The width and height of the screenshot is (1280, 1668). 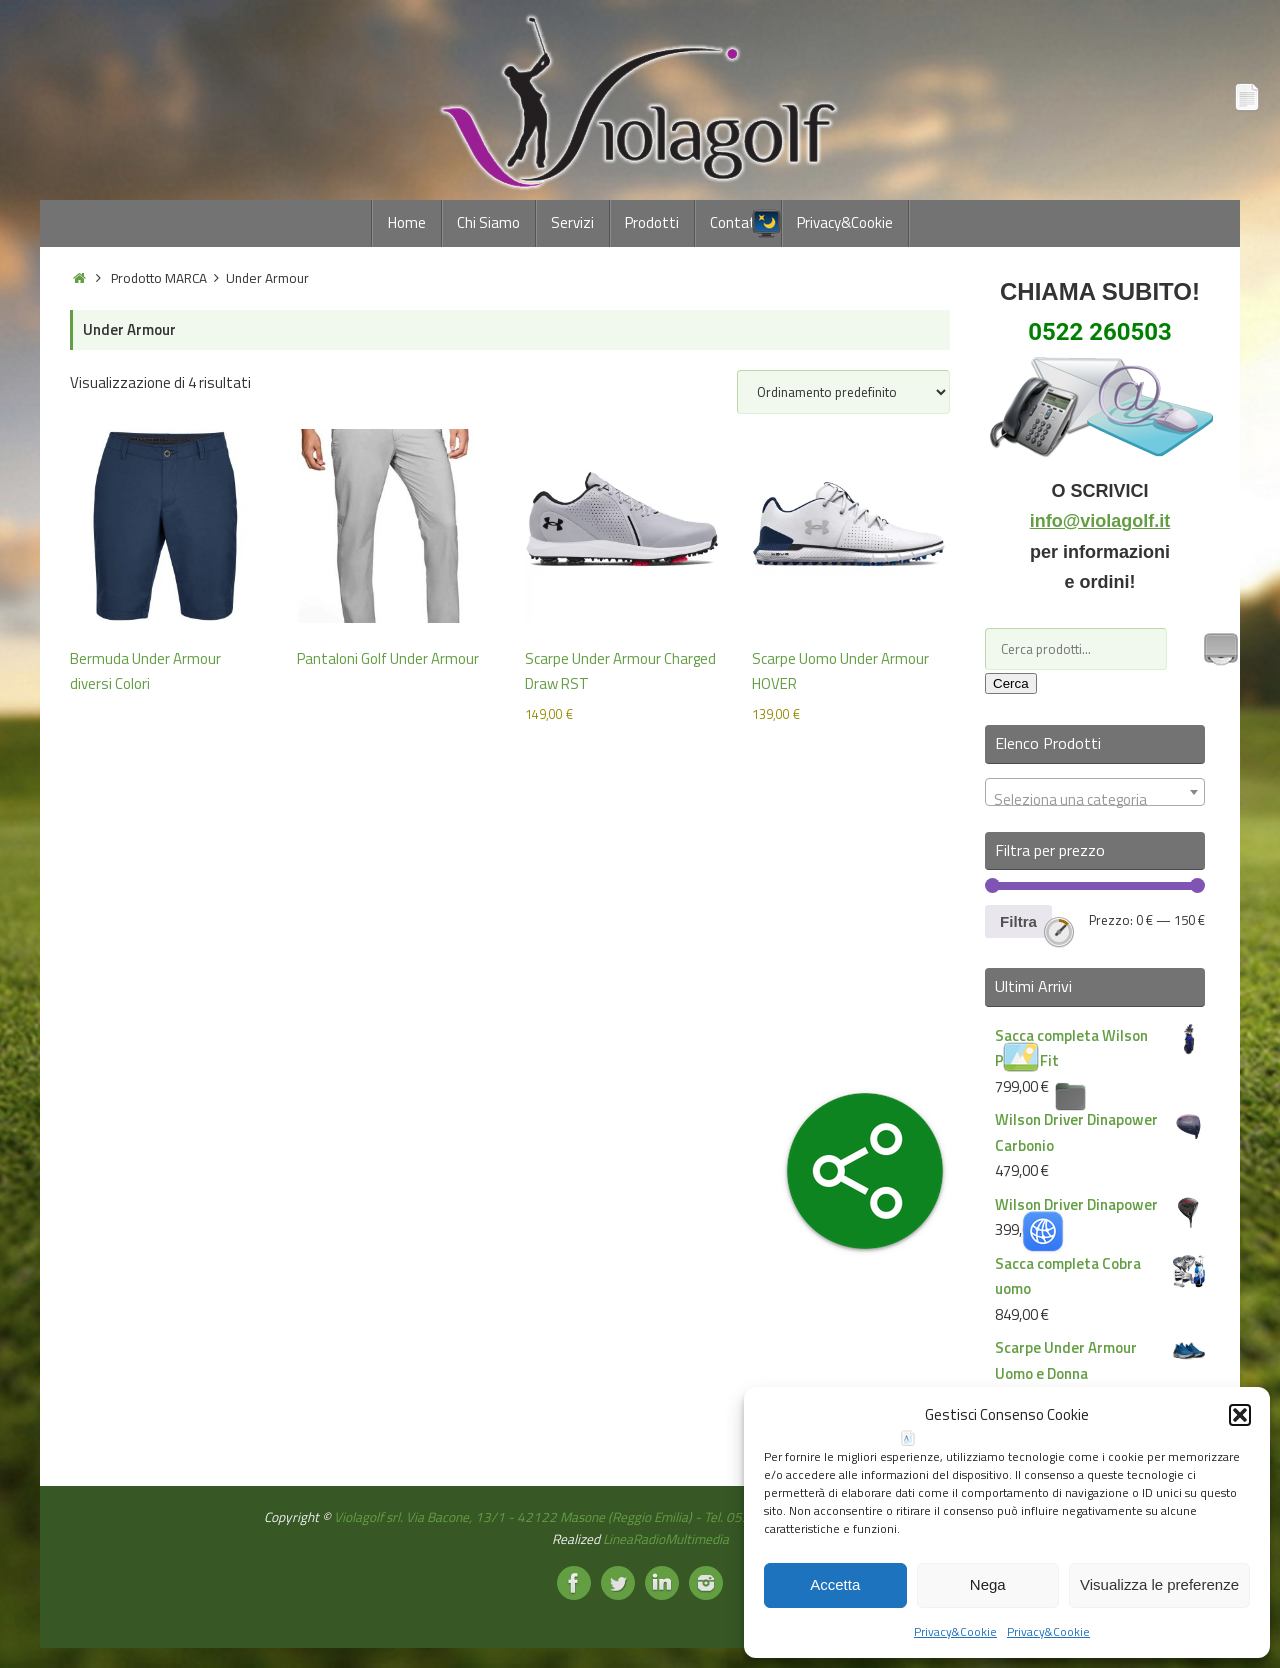 I want to click on open sysprof system profiler, so click(x=1059, y=932).